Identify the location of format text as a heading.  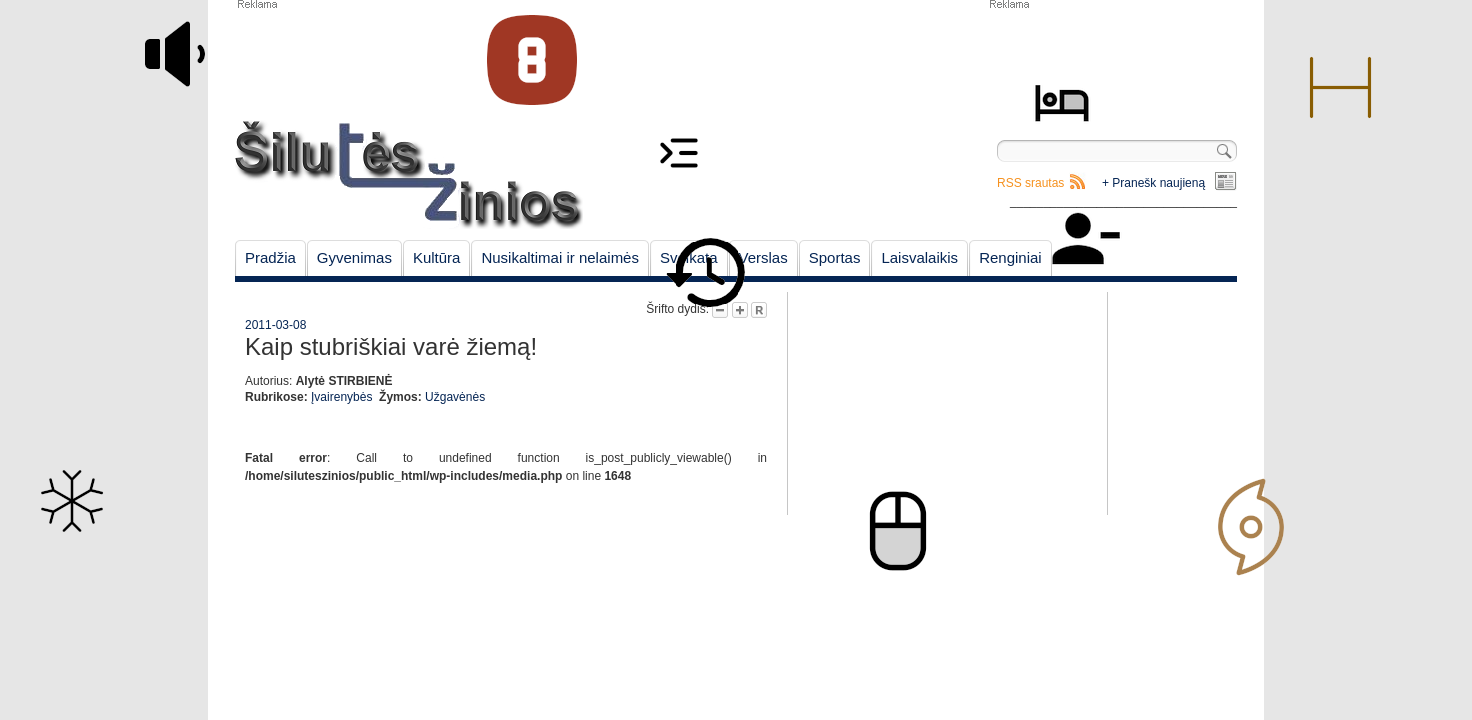
(1340, 87).